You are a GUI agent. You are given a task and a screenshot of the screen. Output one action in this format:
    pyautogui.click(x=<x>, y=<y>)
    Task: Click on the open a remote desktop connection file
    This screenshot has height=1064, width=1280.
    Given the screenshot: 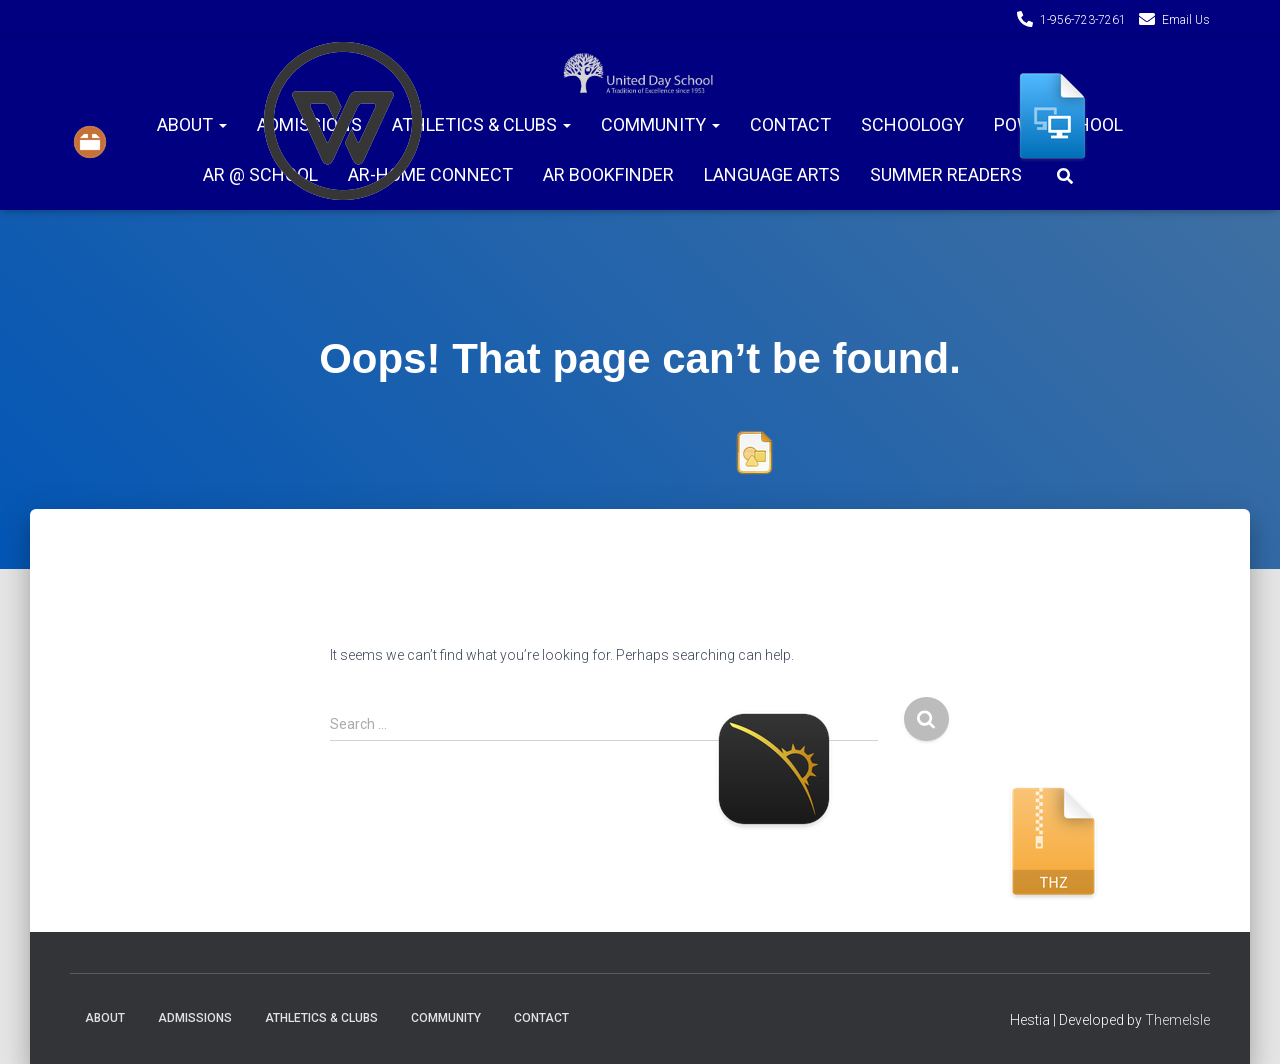 What is the action you would take?
    pyautogui.click(x=1052, y=117)
    